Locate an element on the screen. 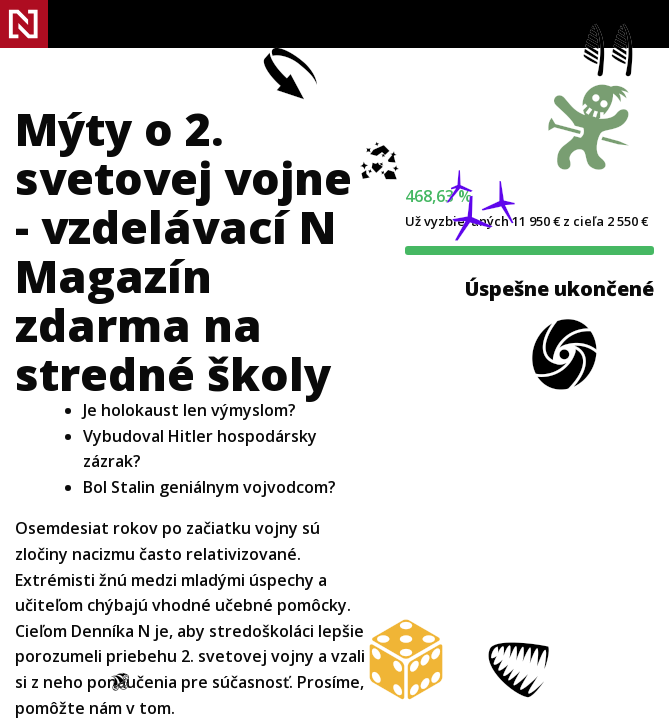 The image size is (669, 720). rapidshare file hosting service logo is located at coordinates (290, 74).